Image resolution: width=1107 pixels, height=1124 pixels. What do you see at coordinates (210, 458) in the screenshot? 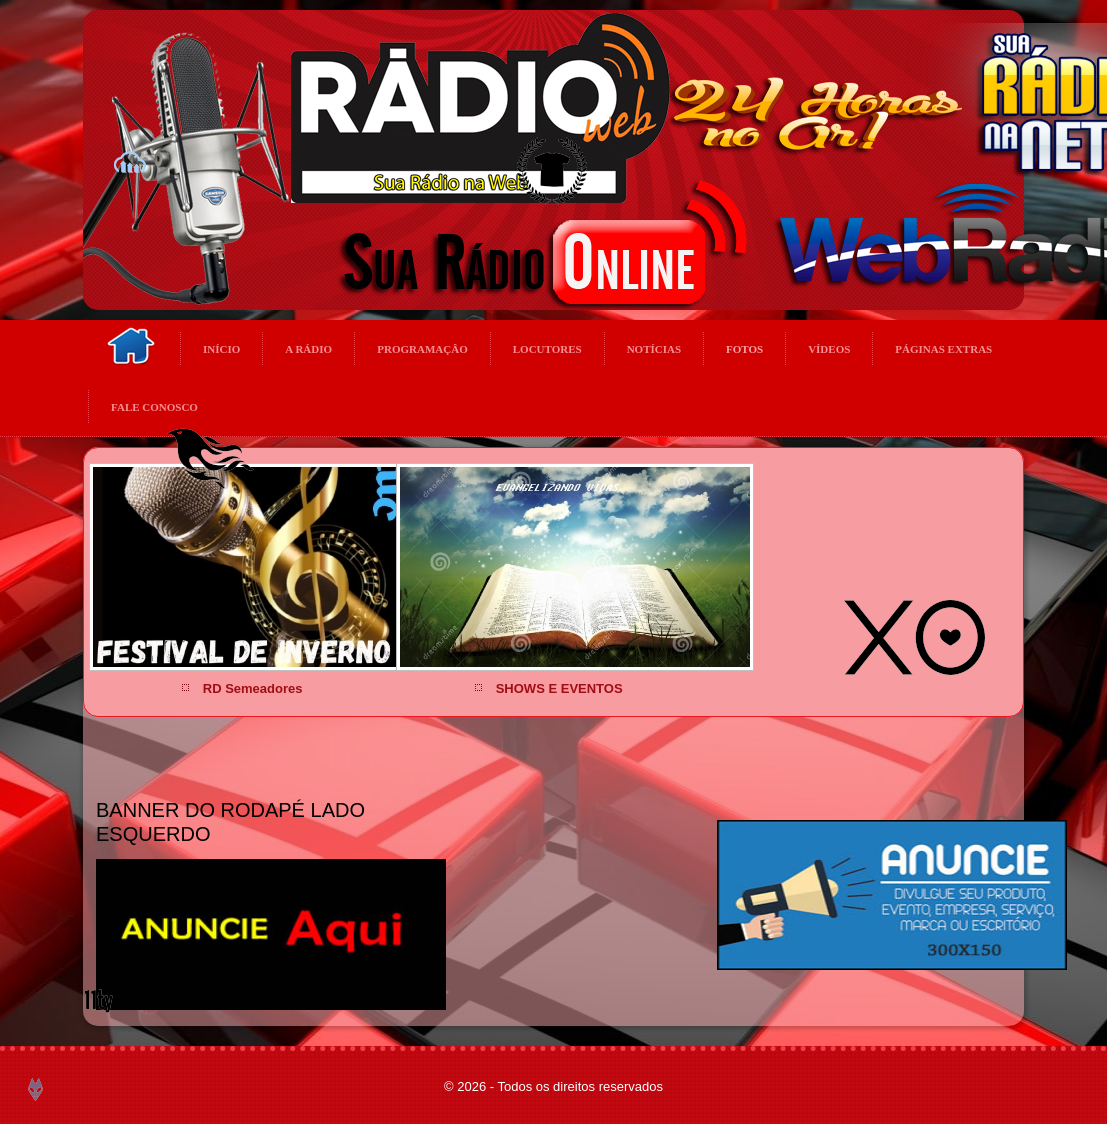
I see `phoenix framework logo` at bounding box center [210, 458].